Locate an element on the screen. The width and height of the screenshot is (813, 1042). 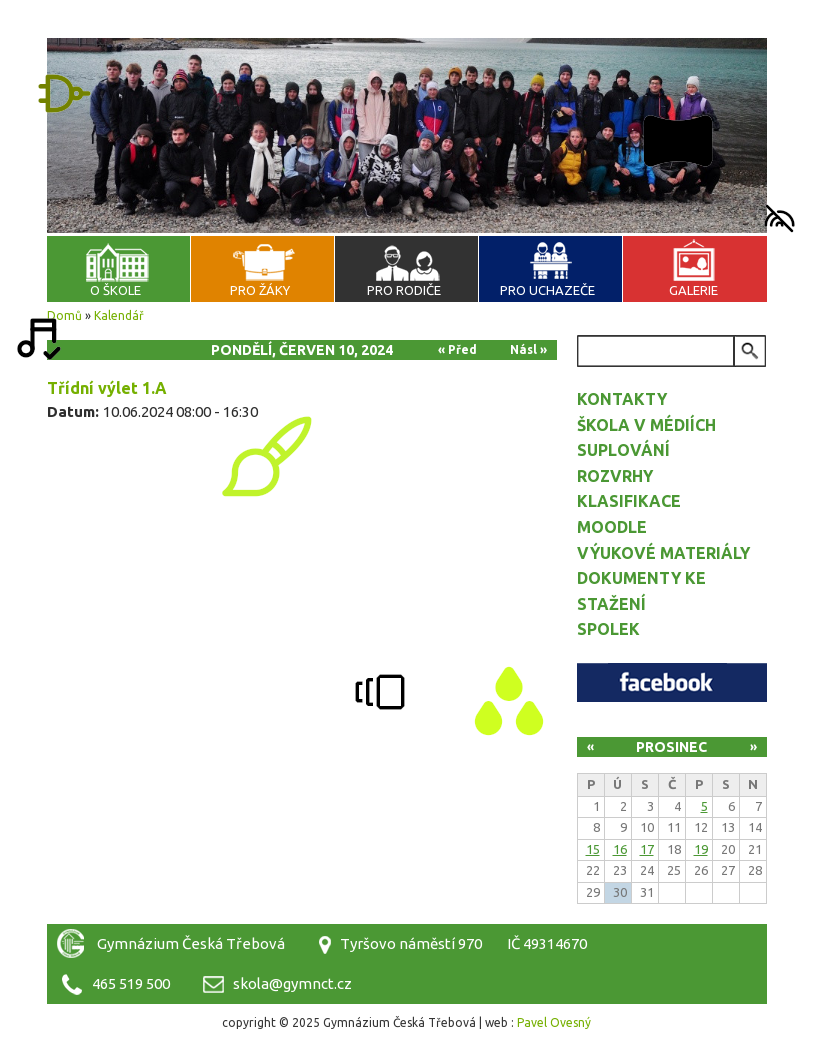
switch to panorama photo mode is located at coordinates (678, 141).